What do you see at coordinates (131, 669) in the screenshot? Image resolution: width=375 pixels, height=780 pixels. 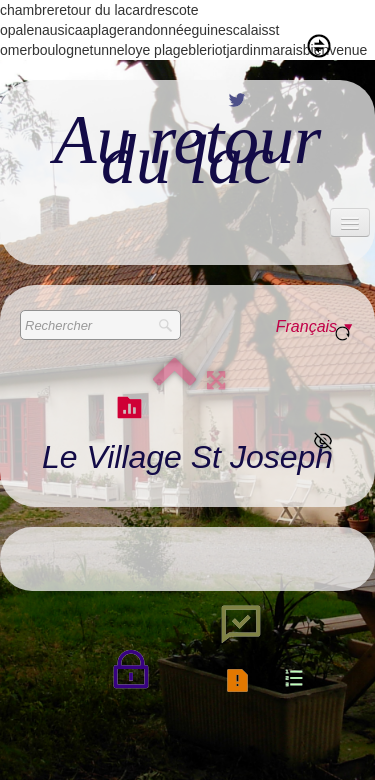 I see `lock or secure this item` at bounding box center [131, 669].